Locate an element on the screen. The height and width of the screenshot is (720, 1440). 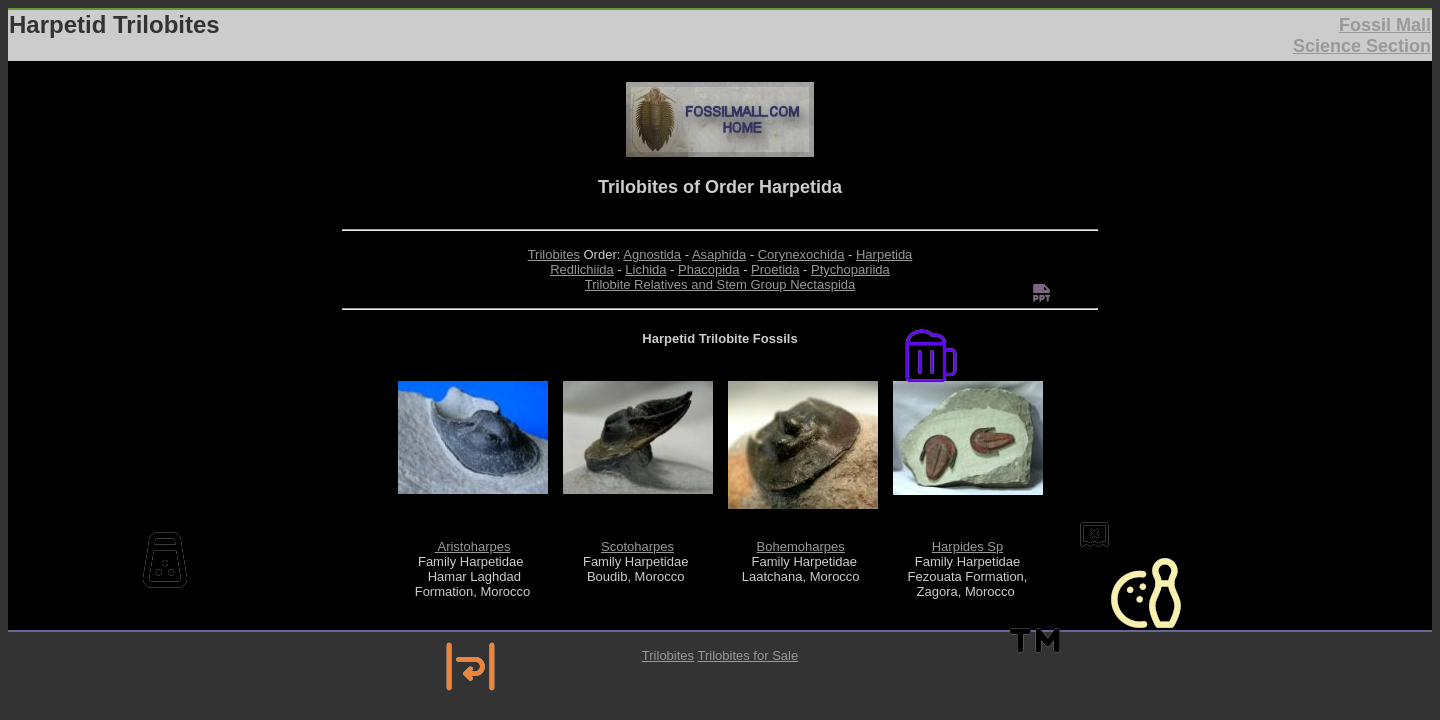
indicates trademarked content or branding is located at coordinates (1035, 640).